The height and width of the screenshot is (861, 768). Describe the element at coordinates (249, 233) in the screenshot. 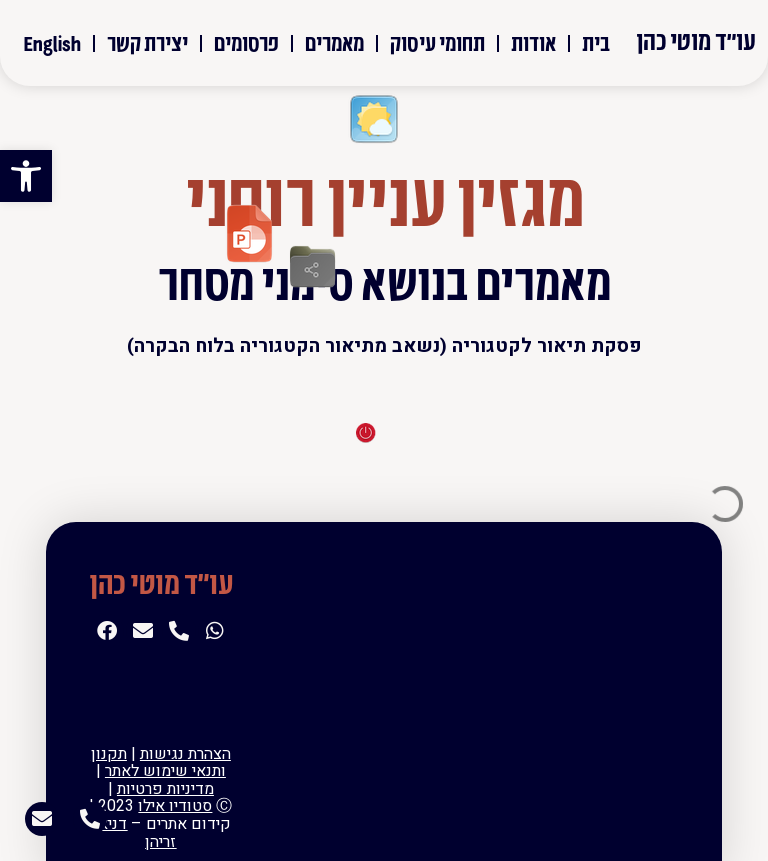

I see `open a PowerPoint presentation file` at that location.